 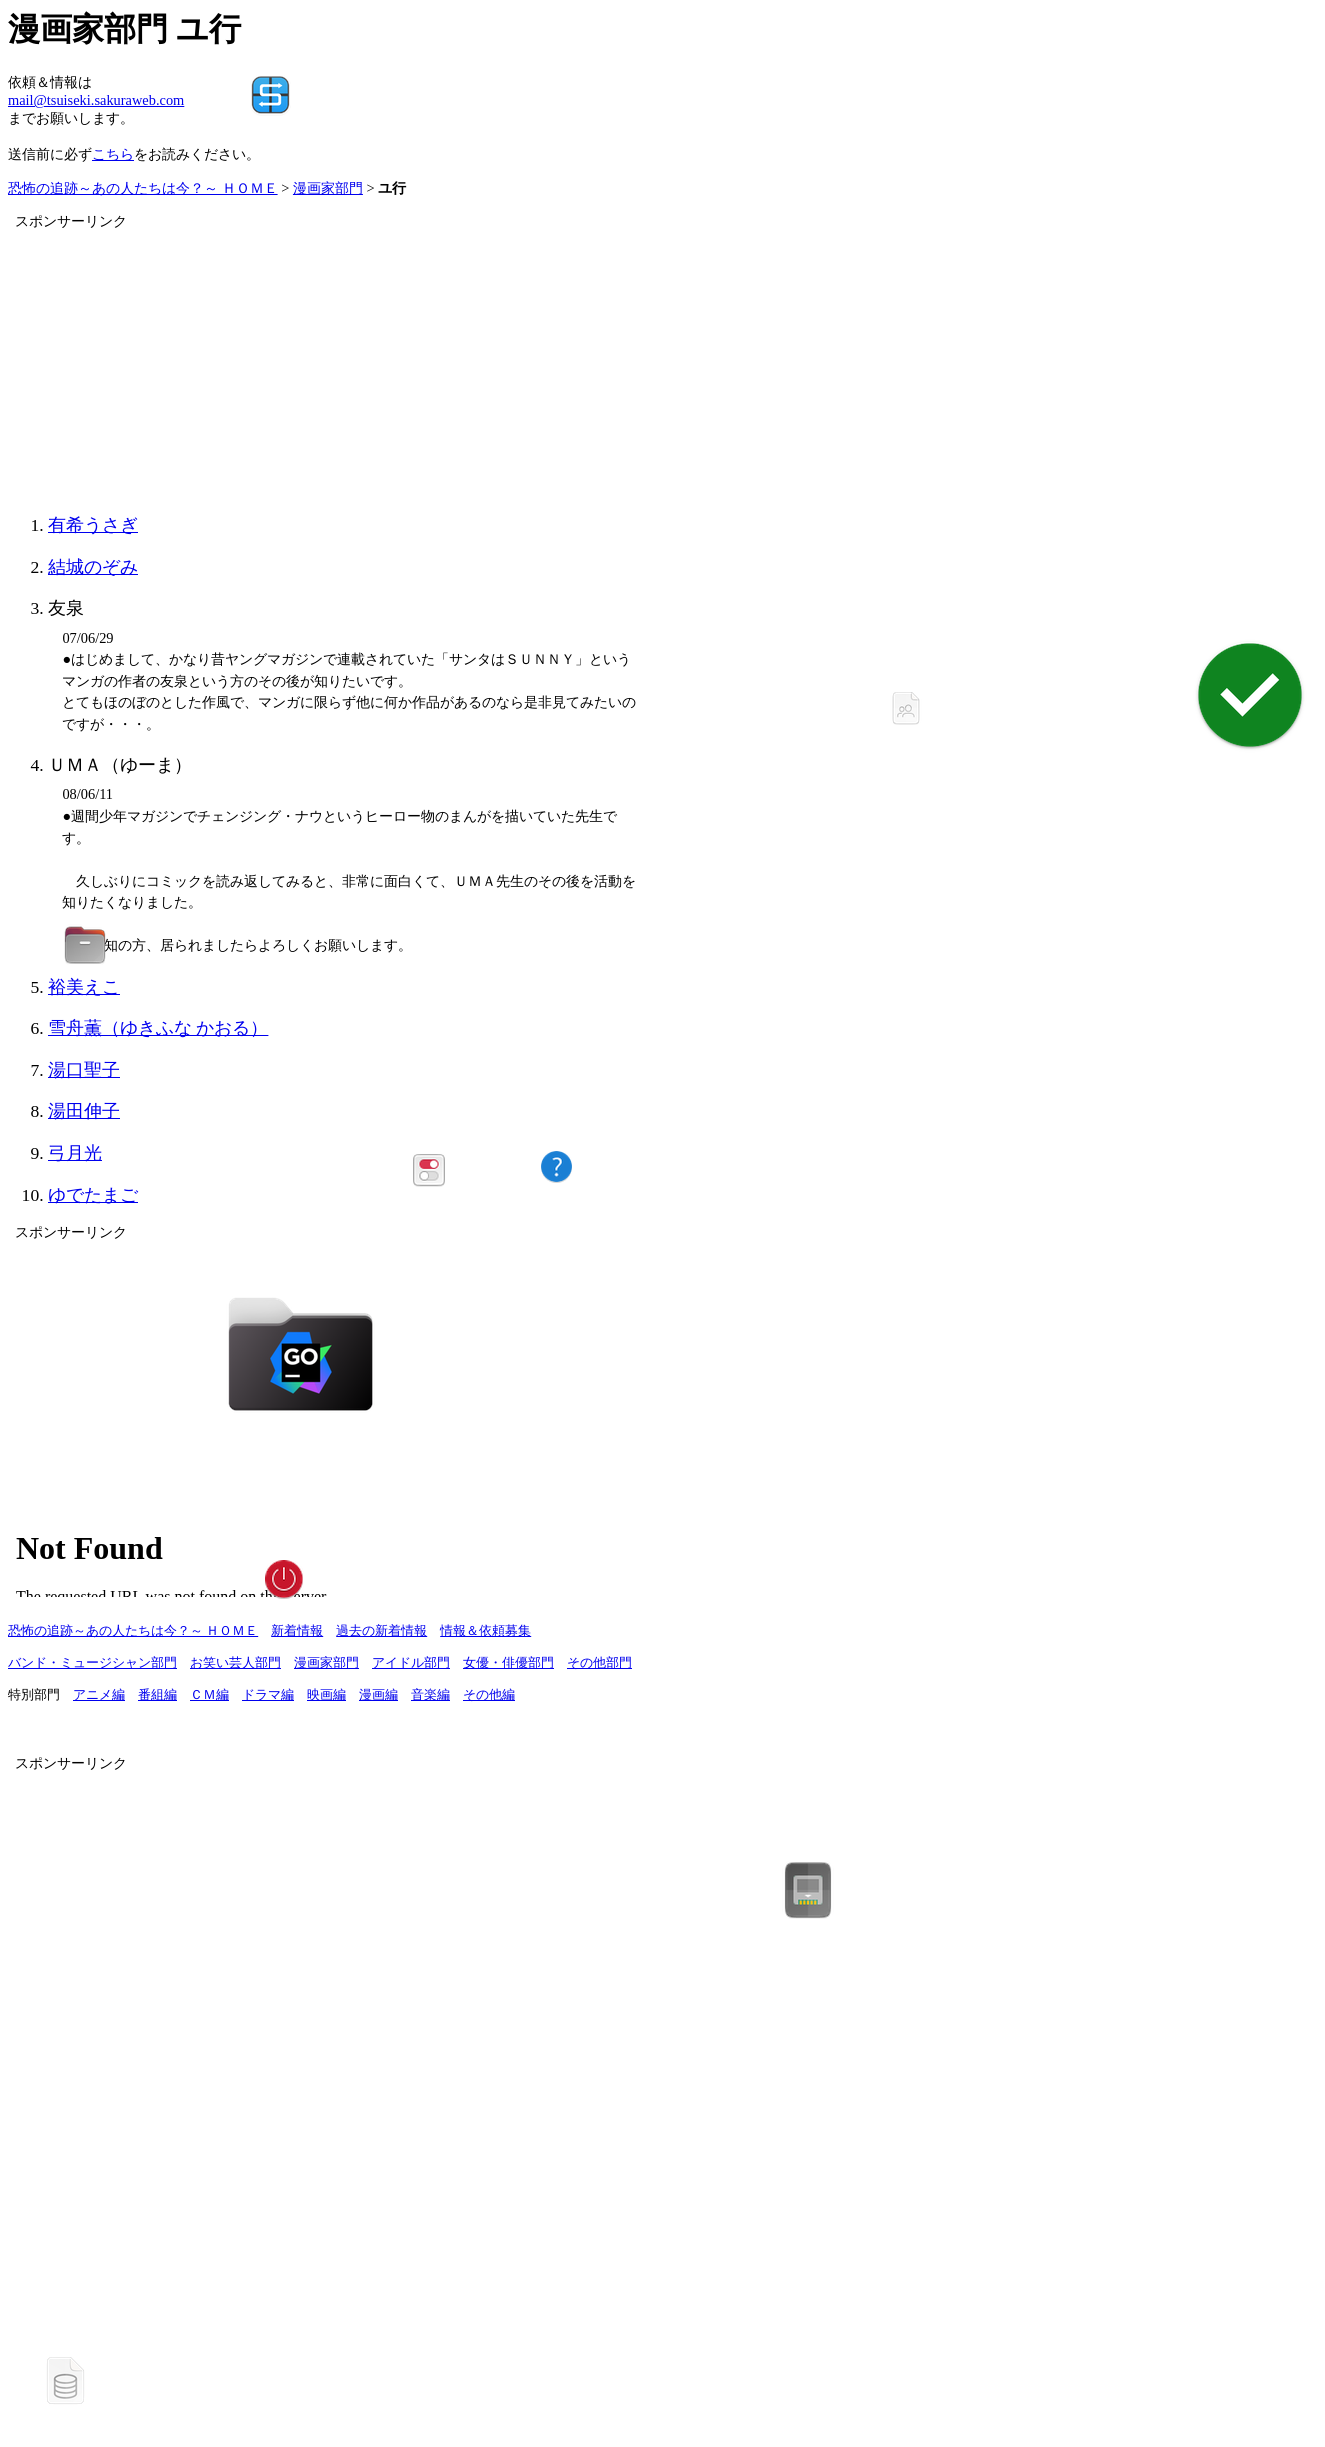 What do you see at coordinates (65, 2380) in the screenshot?
I see `sql database file` at bounding box center [65, 2380].